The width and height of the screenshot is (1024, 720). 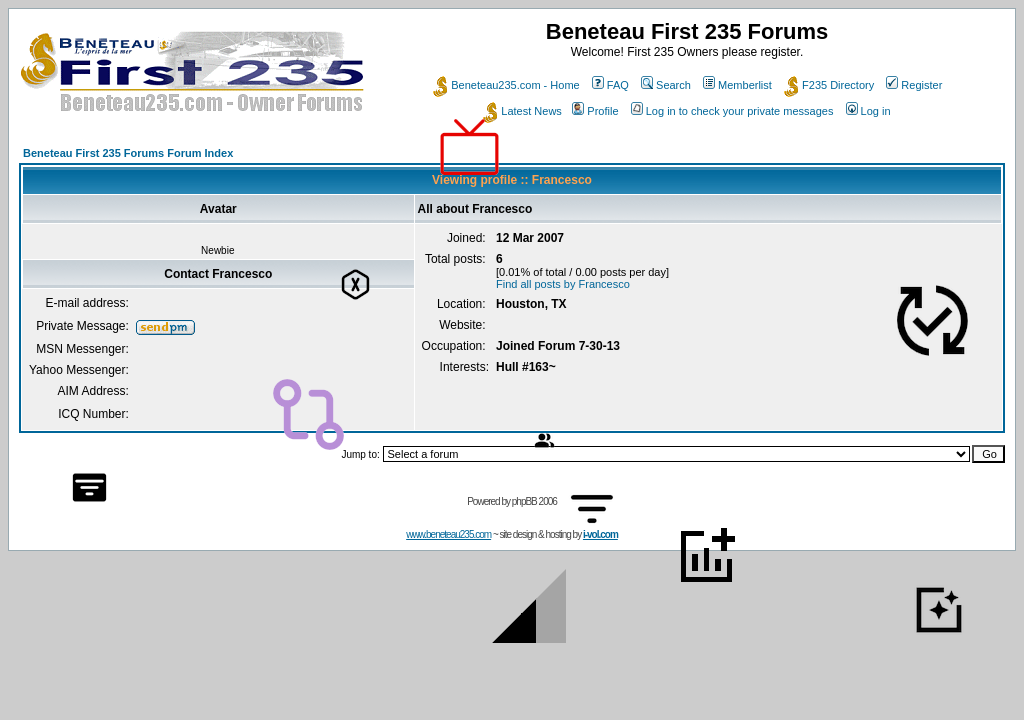 What do you see at coordinates (932, 320) in the screenshot?
I see `indicates content has been published with recent changes` at bounding box center [932, 320].